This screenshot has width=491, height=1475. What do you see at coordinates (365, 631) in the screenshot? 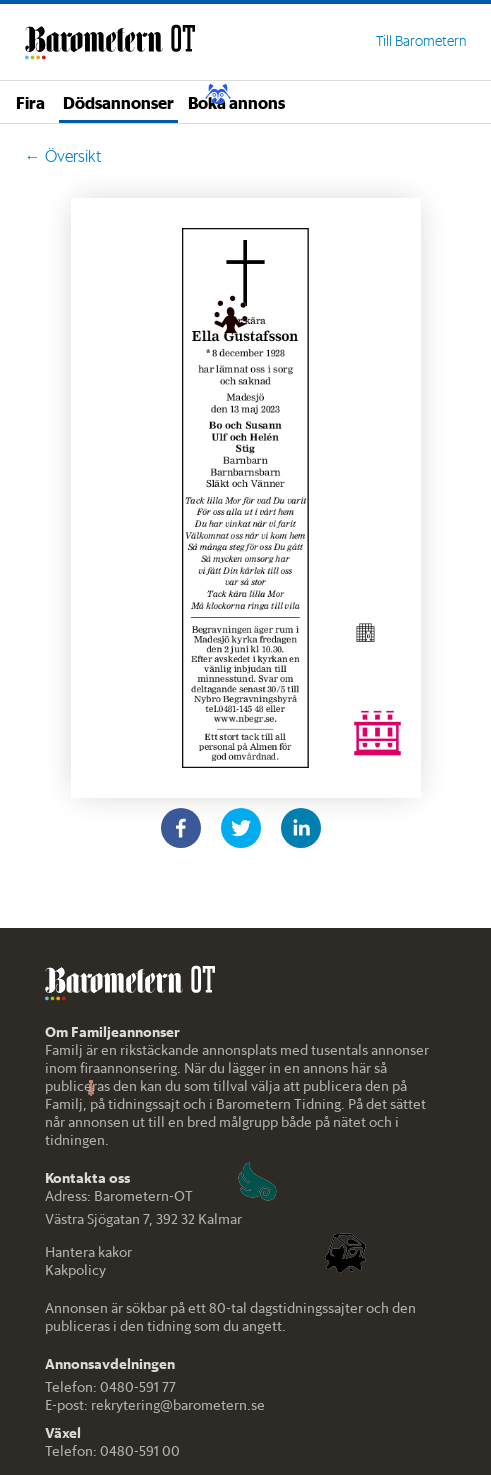
I see `indicates a trapped or captured state` at bounding box center [365, 631].